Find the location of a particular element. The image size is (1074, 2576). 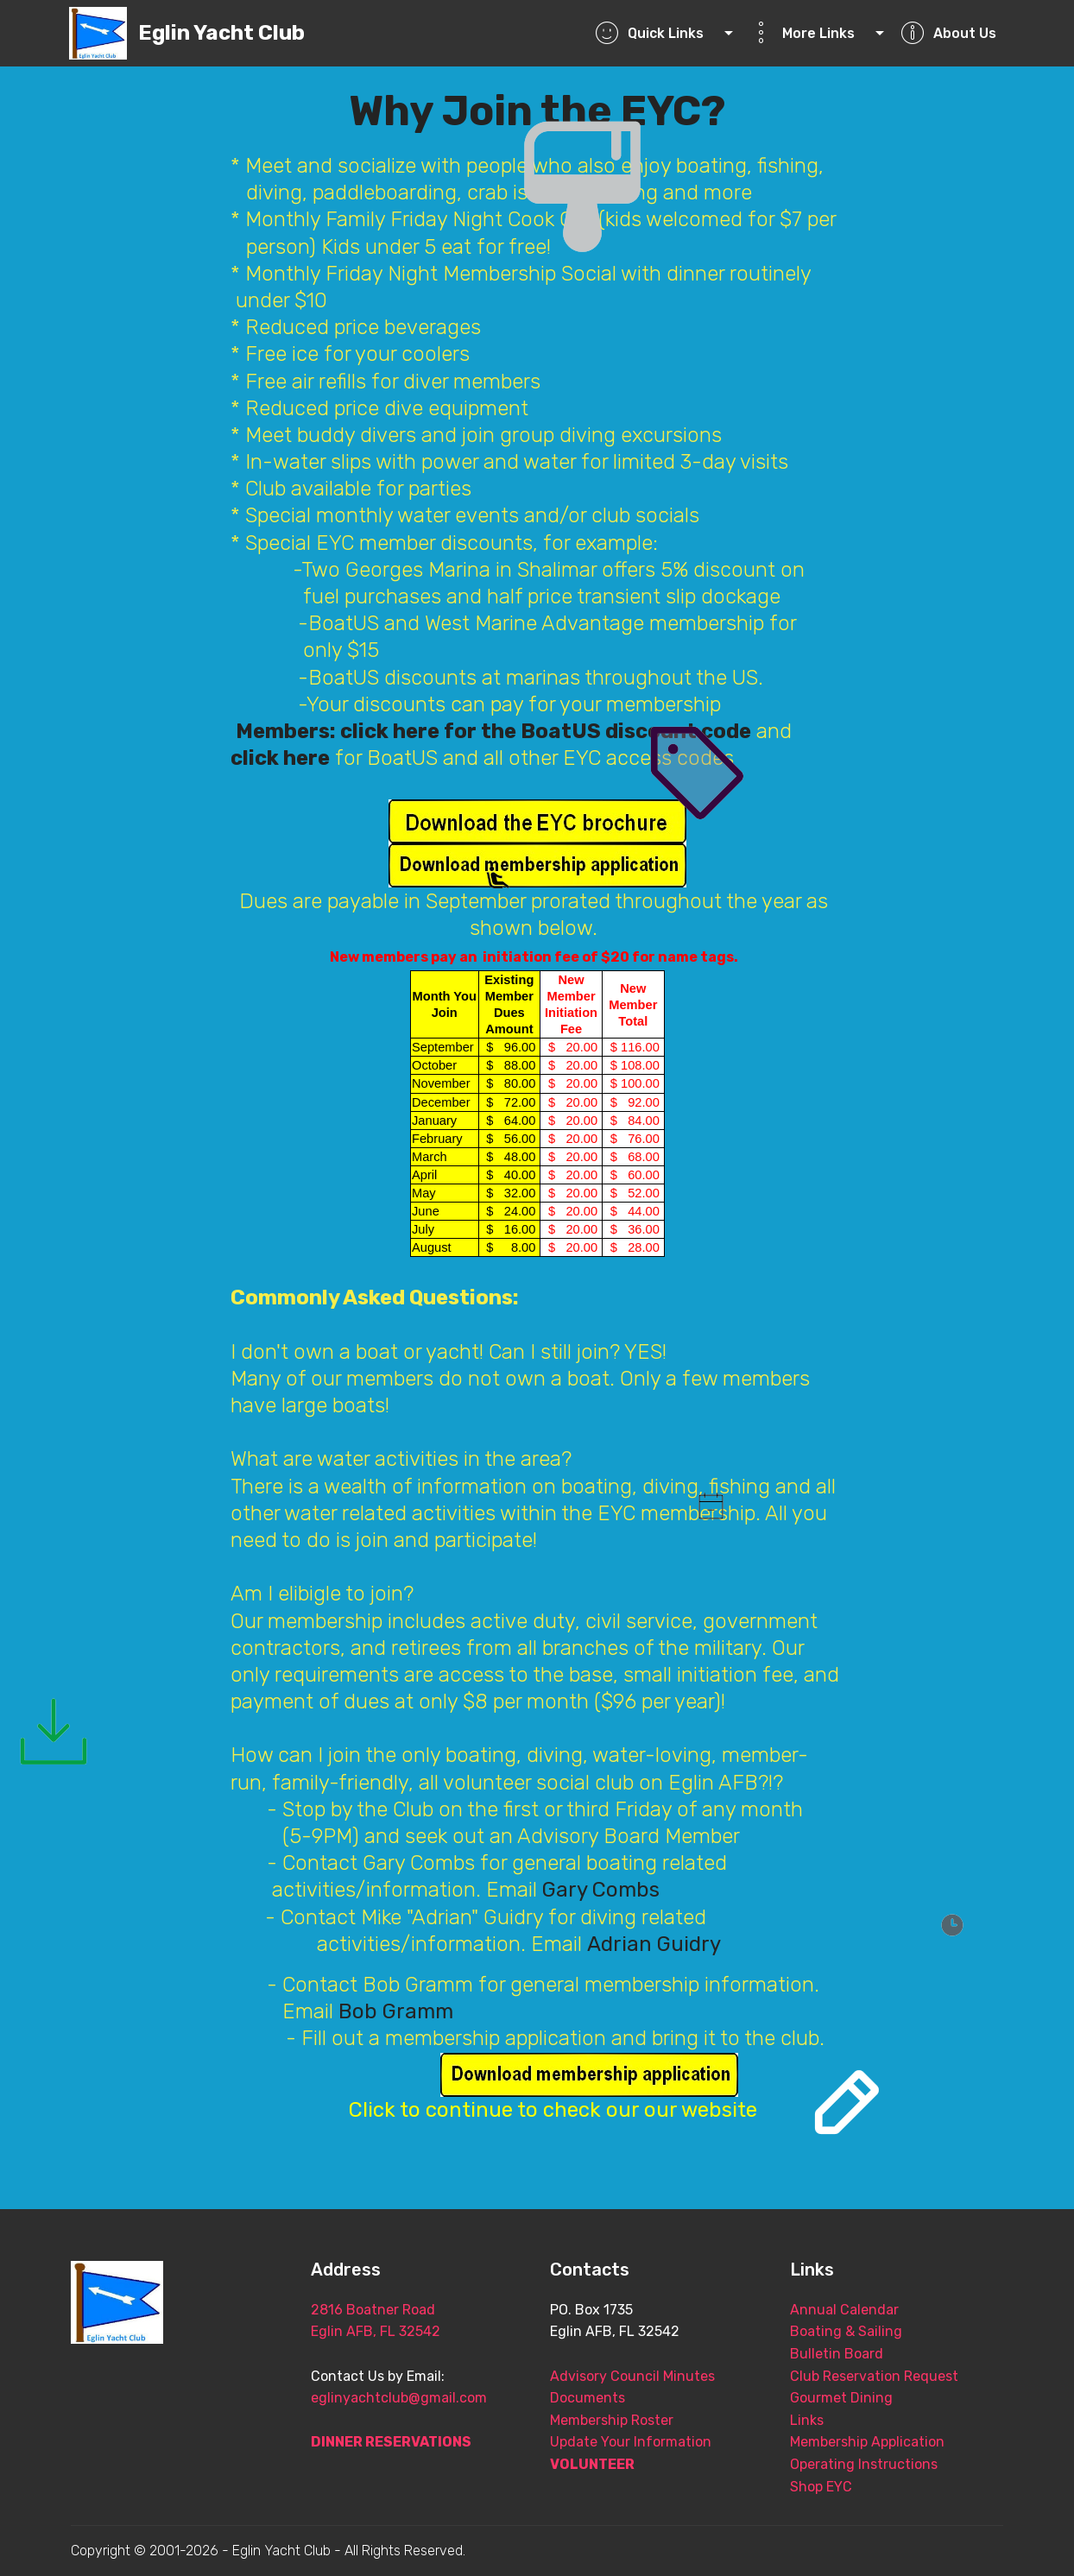

view current time is located at coordinates (952, 1925).